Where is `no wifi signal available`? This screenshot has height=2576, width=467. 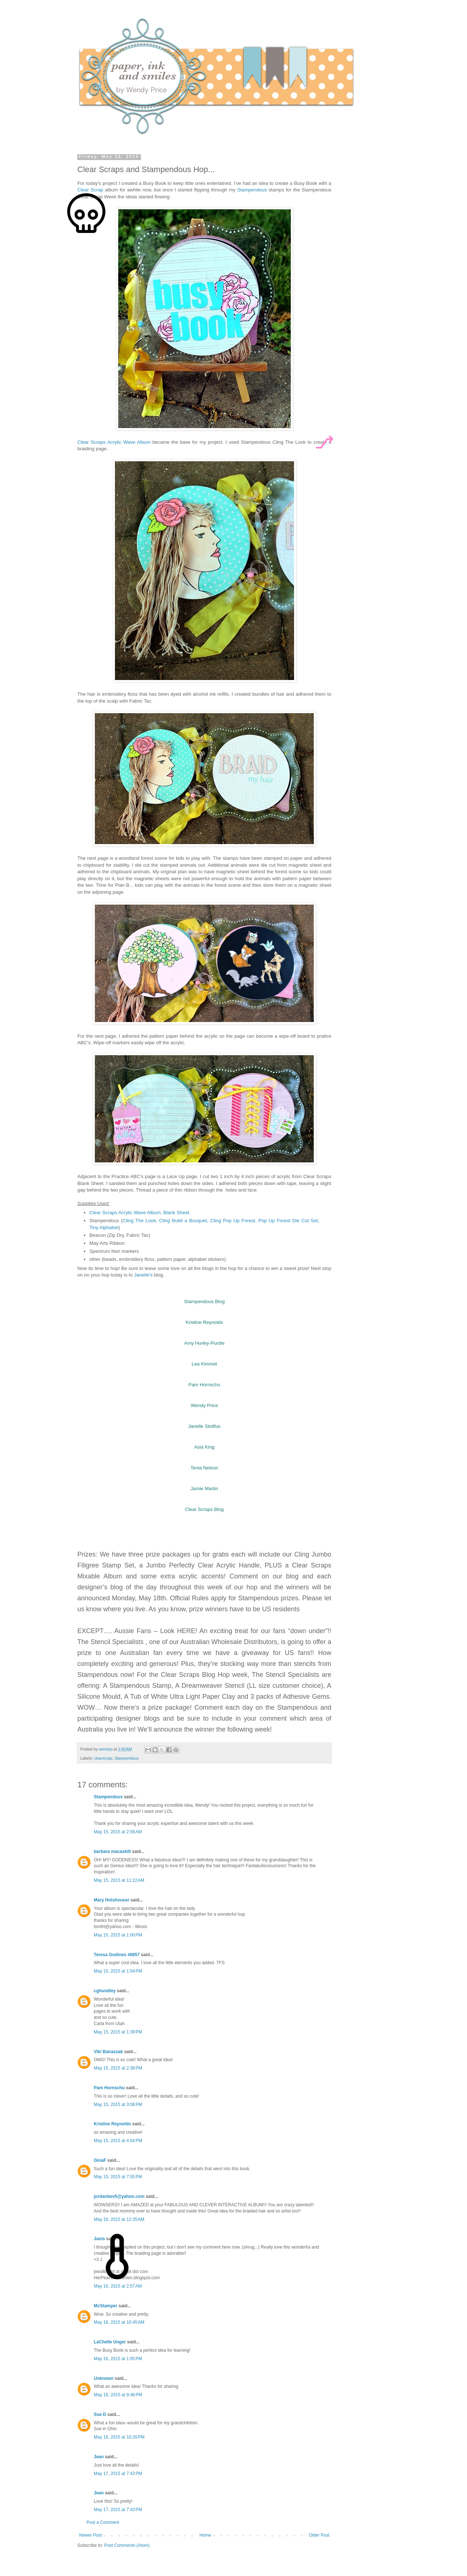
no wifi signal available is located at coordinates (118, 1091).